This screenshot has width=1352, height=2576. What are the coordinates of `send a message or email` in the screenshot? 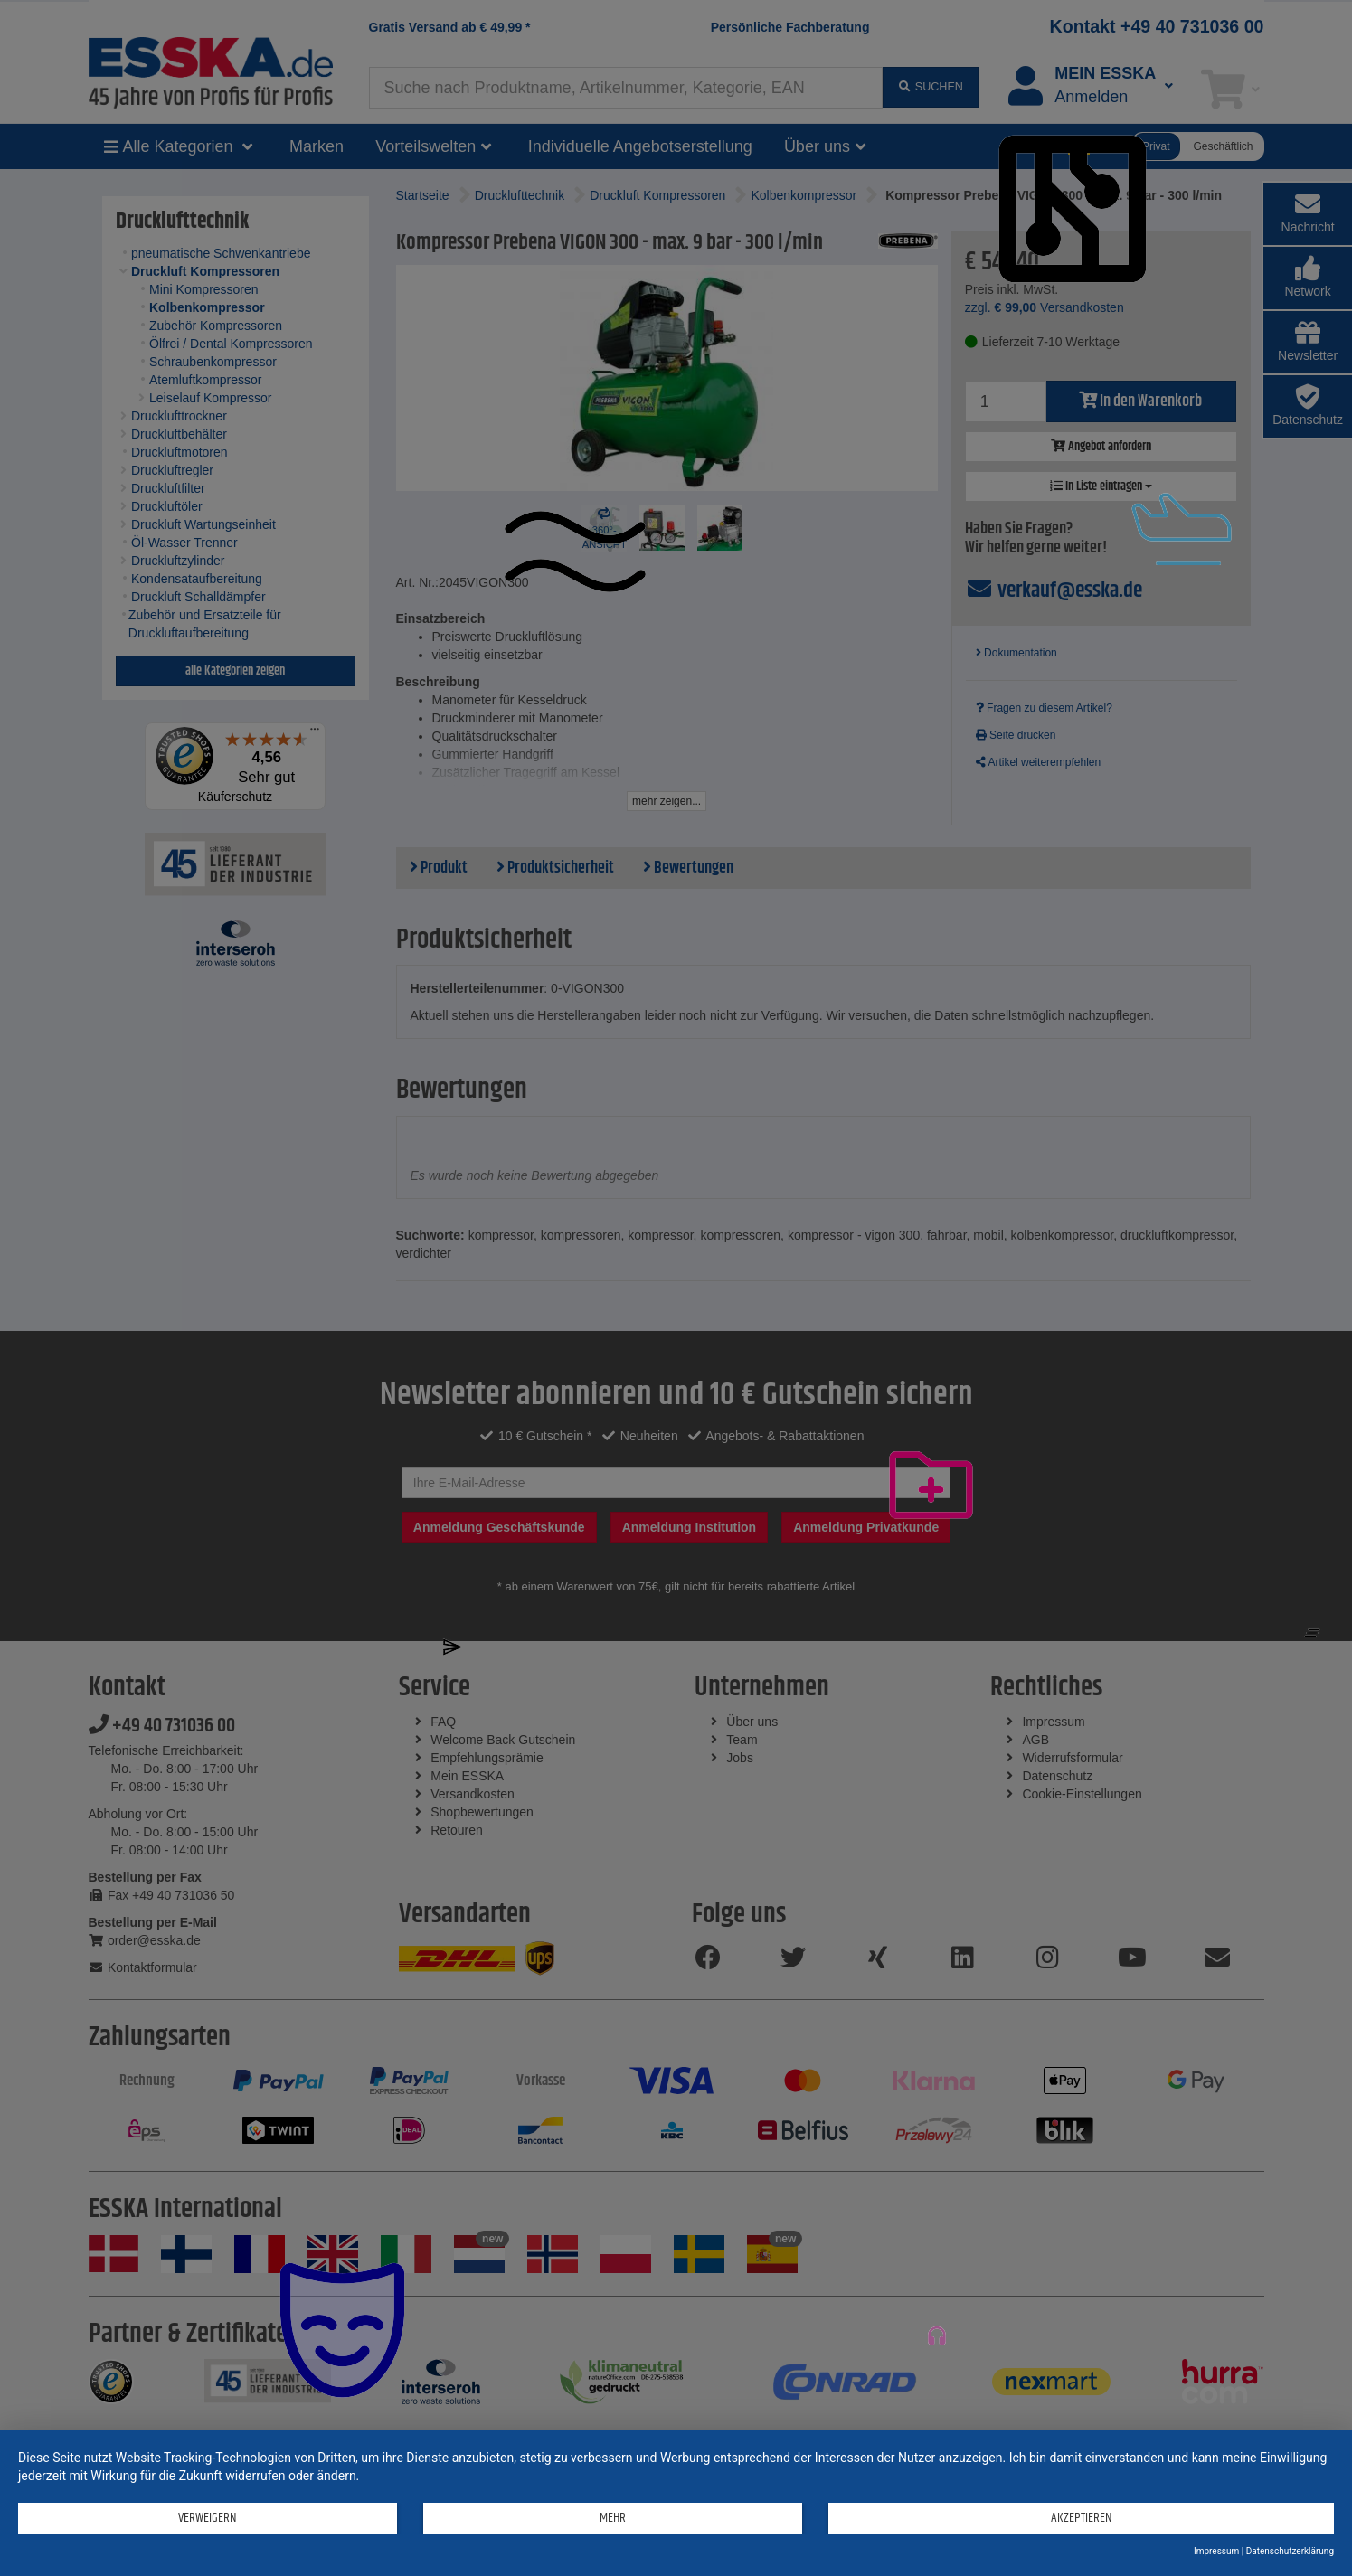 It's located at (452, 1647).